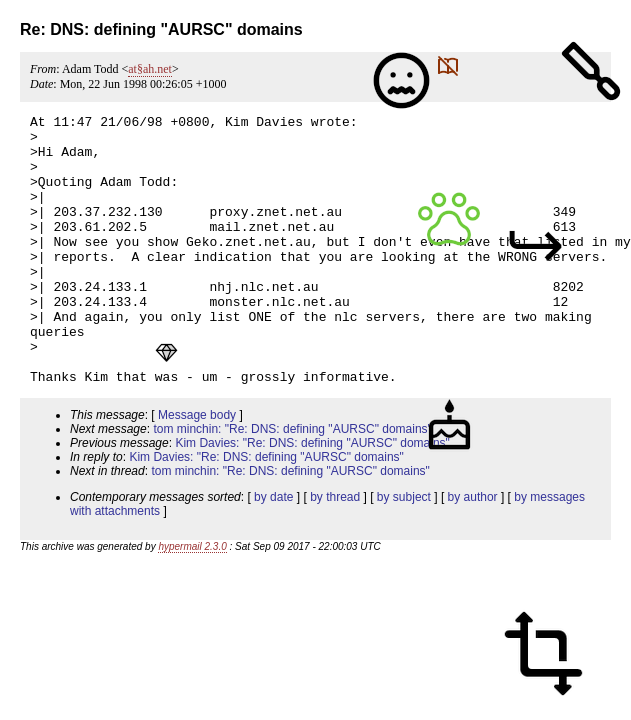 The image size is (631, 720). What do you see at coordinates (591, 71) in the screenshot?
I see `access sculpting or carving tools` at bounding box center [591, 71].